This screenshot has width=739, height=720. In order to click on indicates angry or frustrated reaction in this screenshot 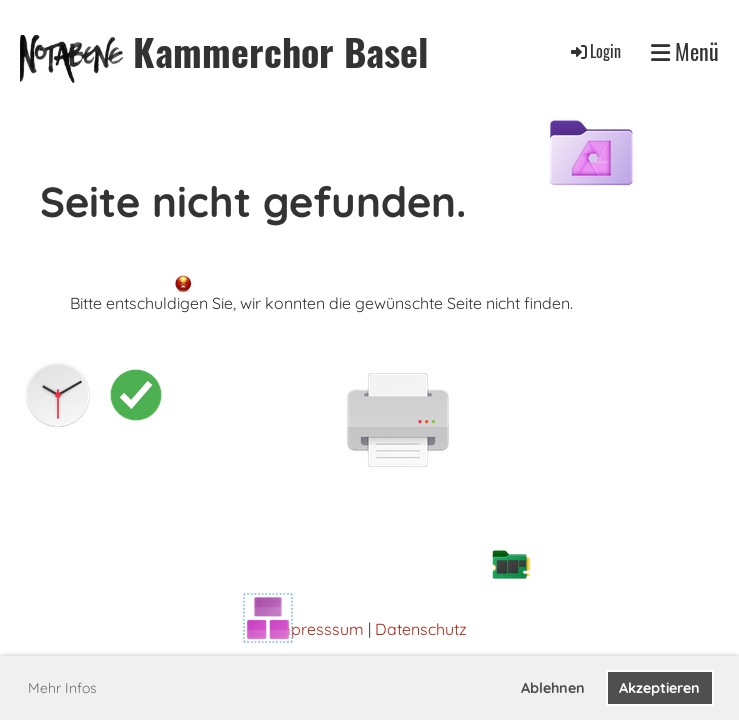, I will do `click(183, 284)`.